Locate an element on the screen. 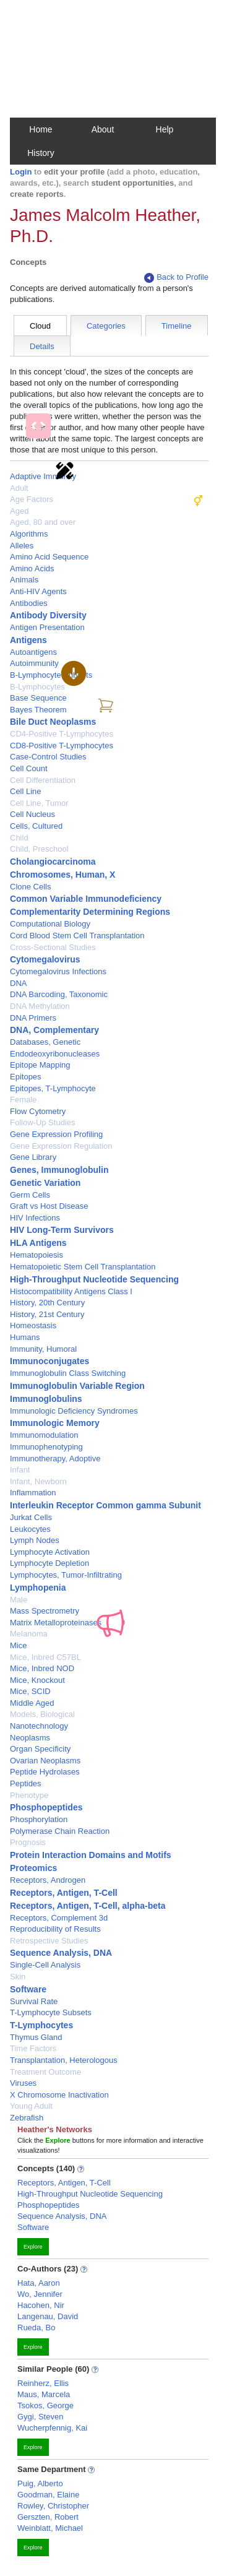  view or edit source code is located at coordinates (38, 426).